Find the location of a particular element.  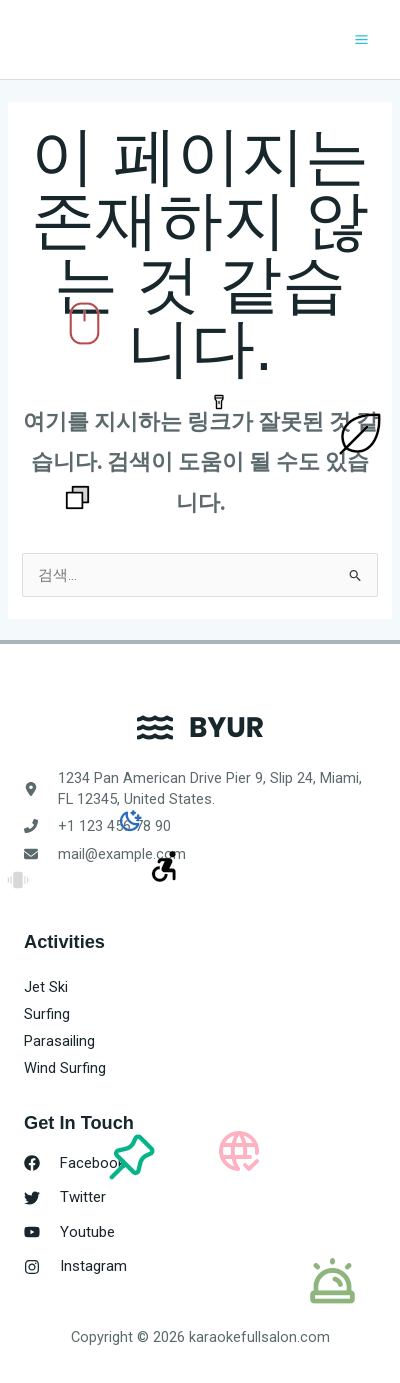

mouse input device indicator is located at coordinates (84, 323).